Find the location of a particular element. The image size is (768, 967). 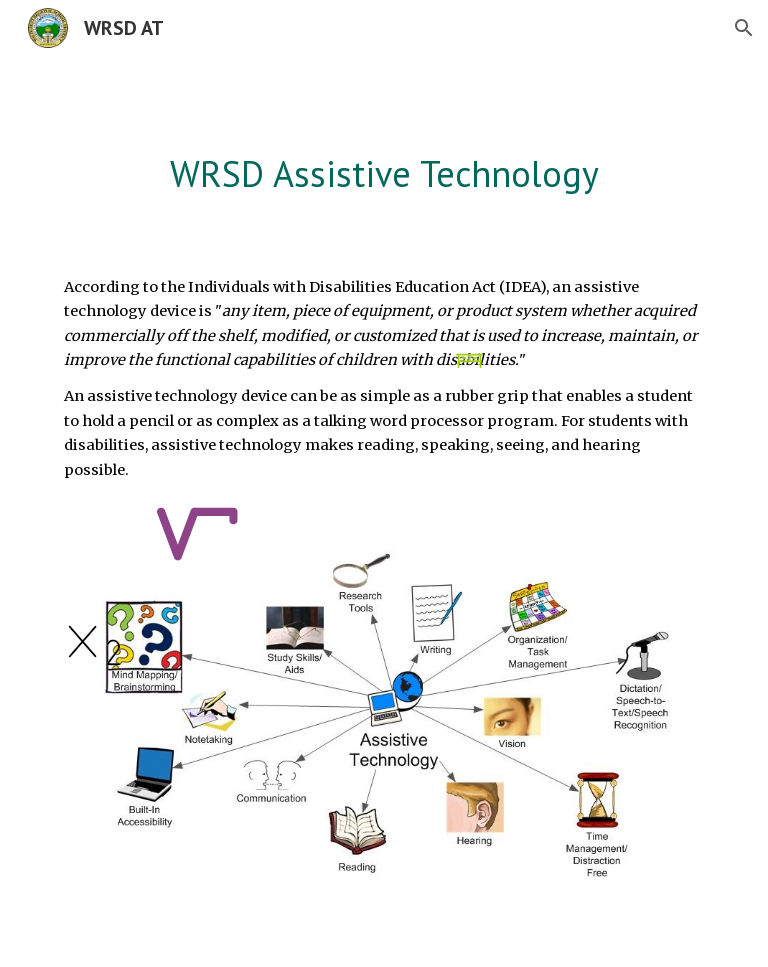

insert square root symbol is located at coordinates (194, 528).